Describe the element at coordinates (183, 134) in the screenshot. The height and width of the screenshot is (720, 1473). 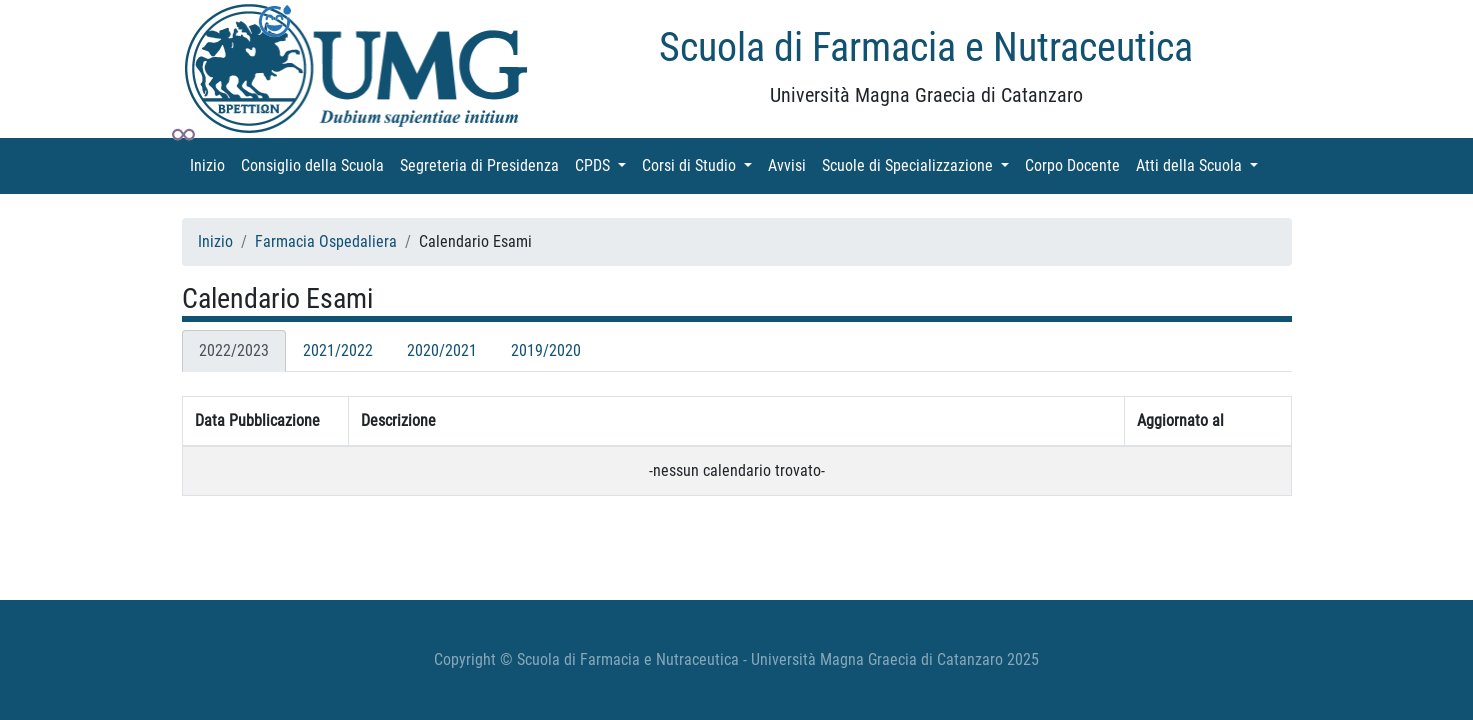
I see `indicates unlimited or infinite capacity` at that location.